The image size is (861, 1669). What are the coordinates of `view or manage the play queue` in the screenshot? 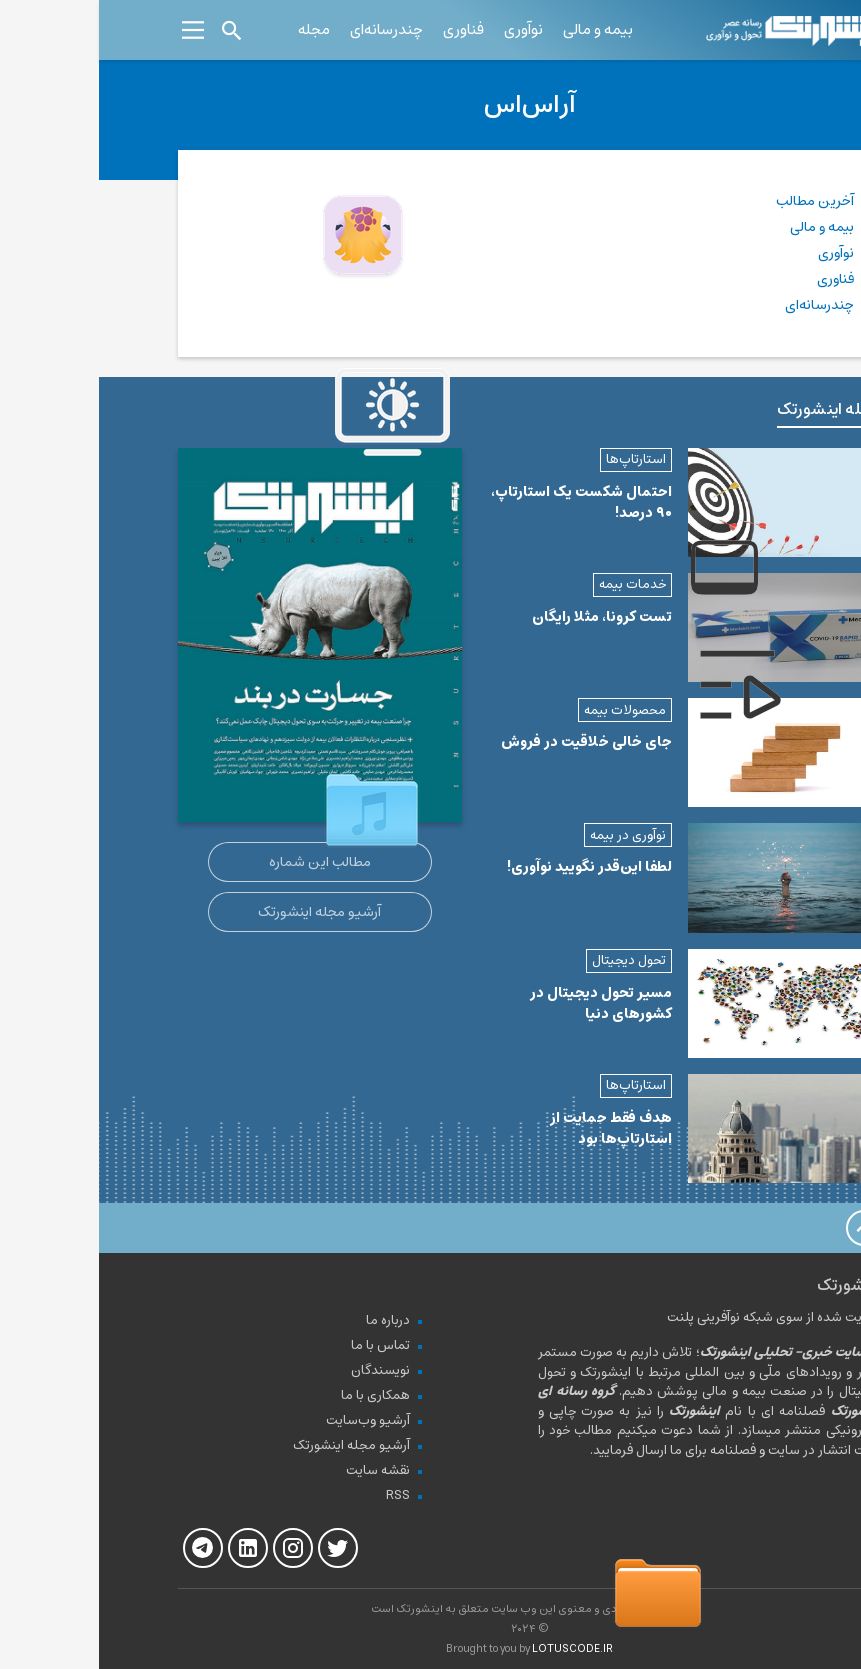 It's located at (737, 681).